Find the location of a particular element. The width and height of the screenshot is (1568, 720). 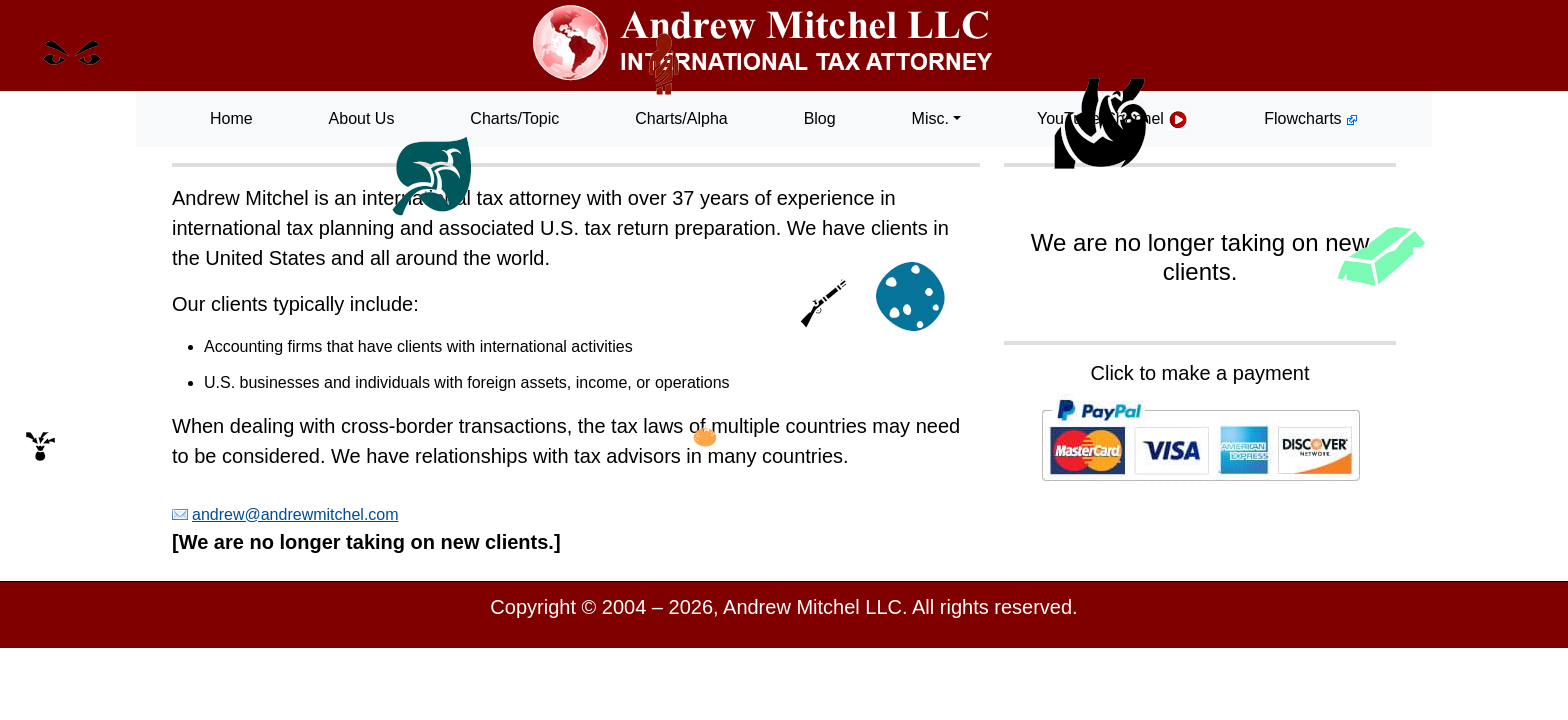

select clay brick as a building material is located at coordinates (1381, 256).